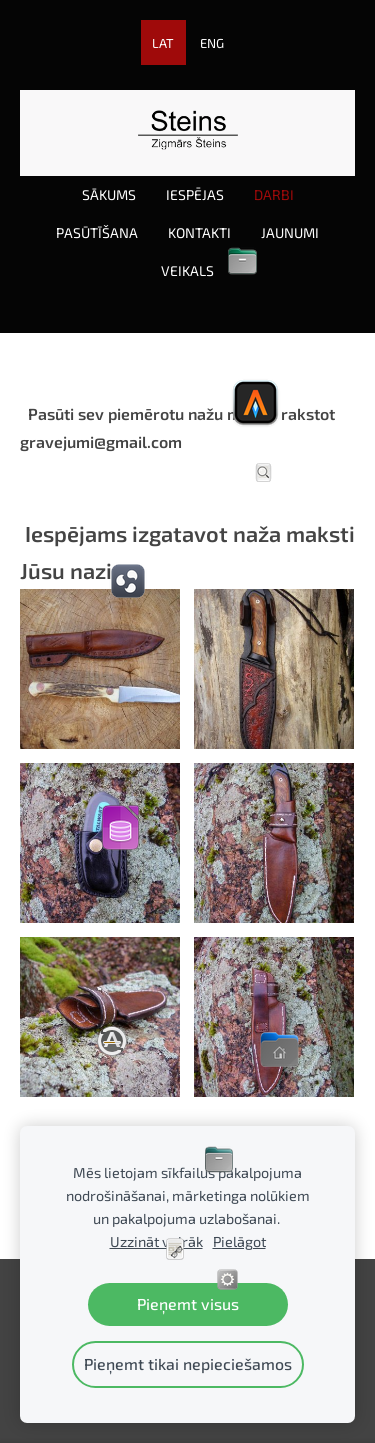  What do you see at coordinates (112, 1041) in the screenshot?
I see `check for available software updates` at bounding box center [112, 1041].